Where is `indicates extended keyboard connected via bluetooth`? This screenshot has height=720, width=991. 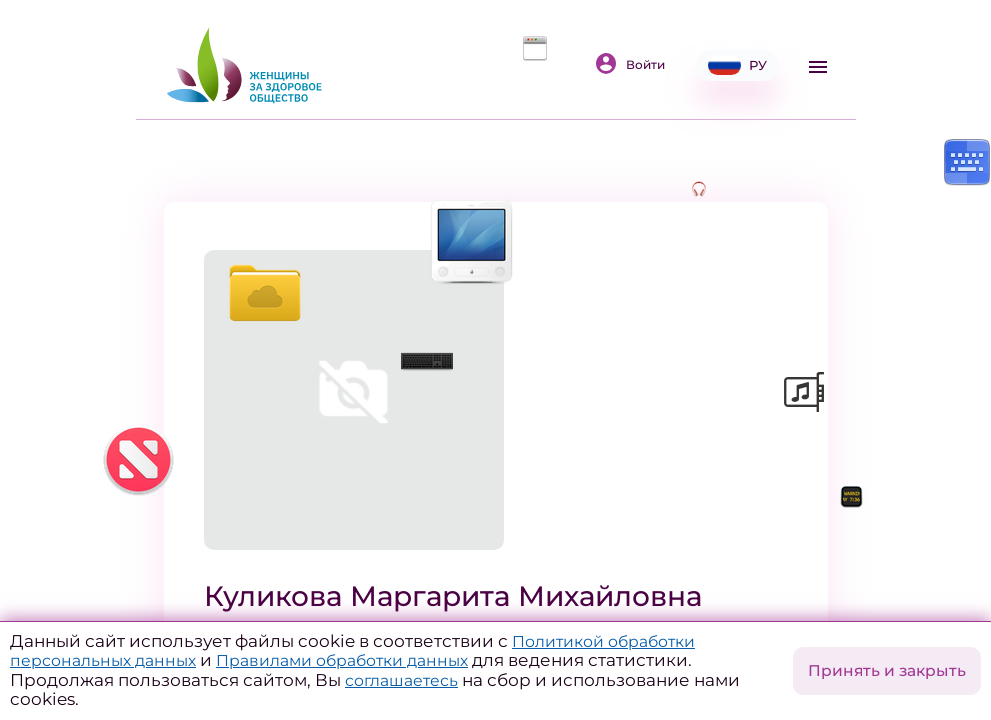
indicates extended keyboard connected via bluetooth is located at coordinates (427, 361).